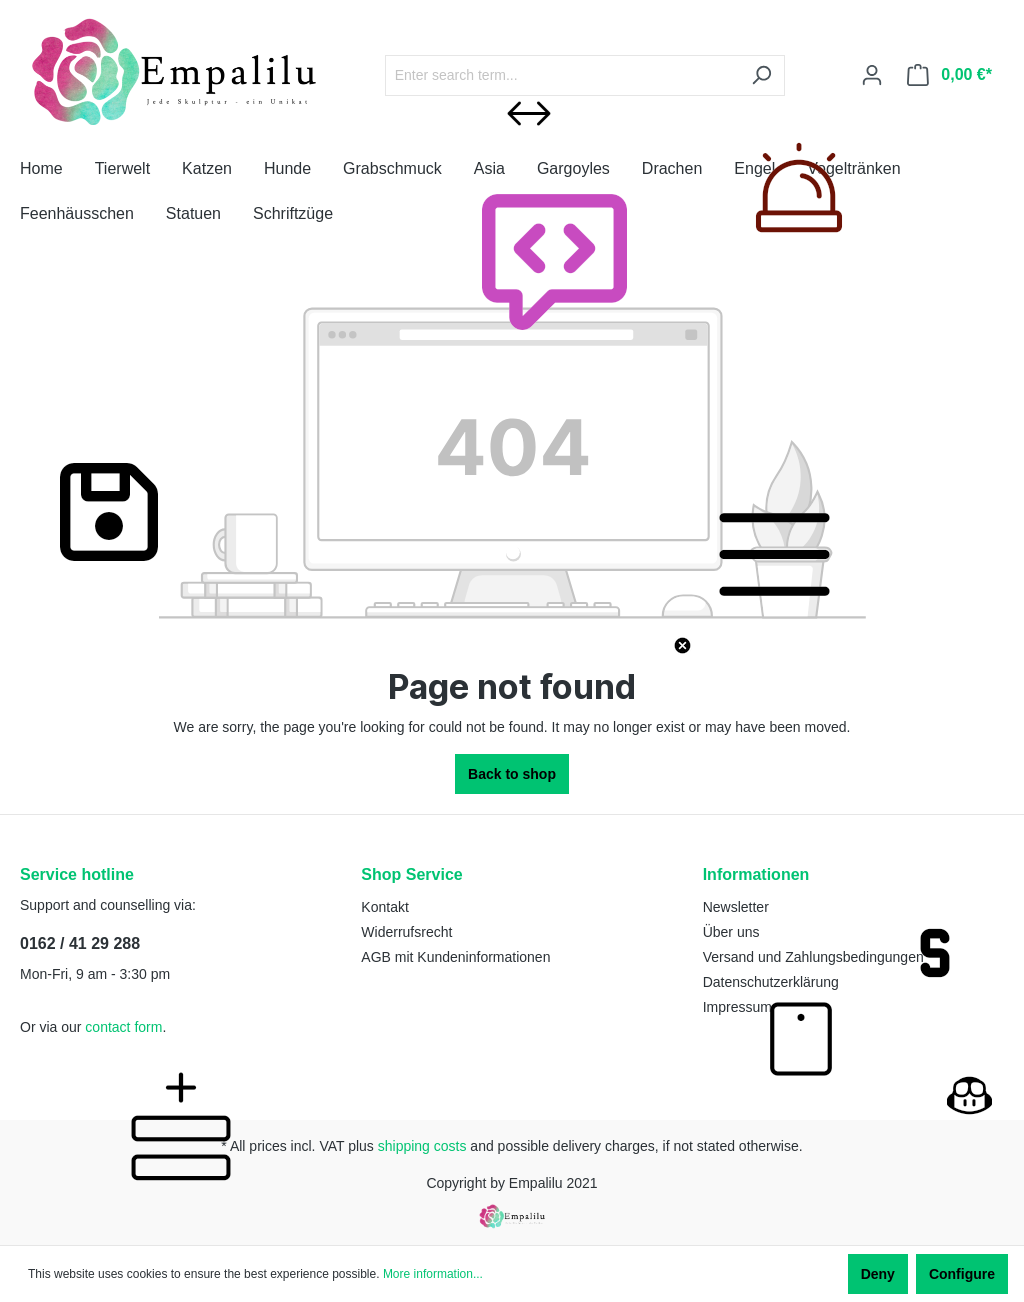  I want to click on add a new row at the top, so click(181, 1135).